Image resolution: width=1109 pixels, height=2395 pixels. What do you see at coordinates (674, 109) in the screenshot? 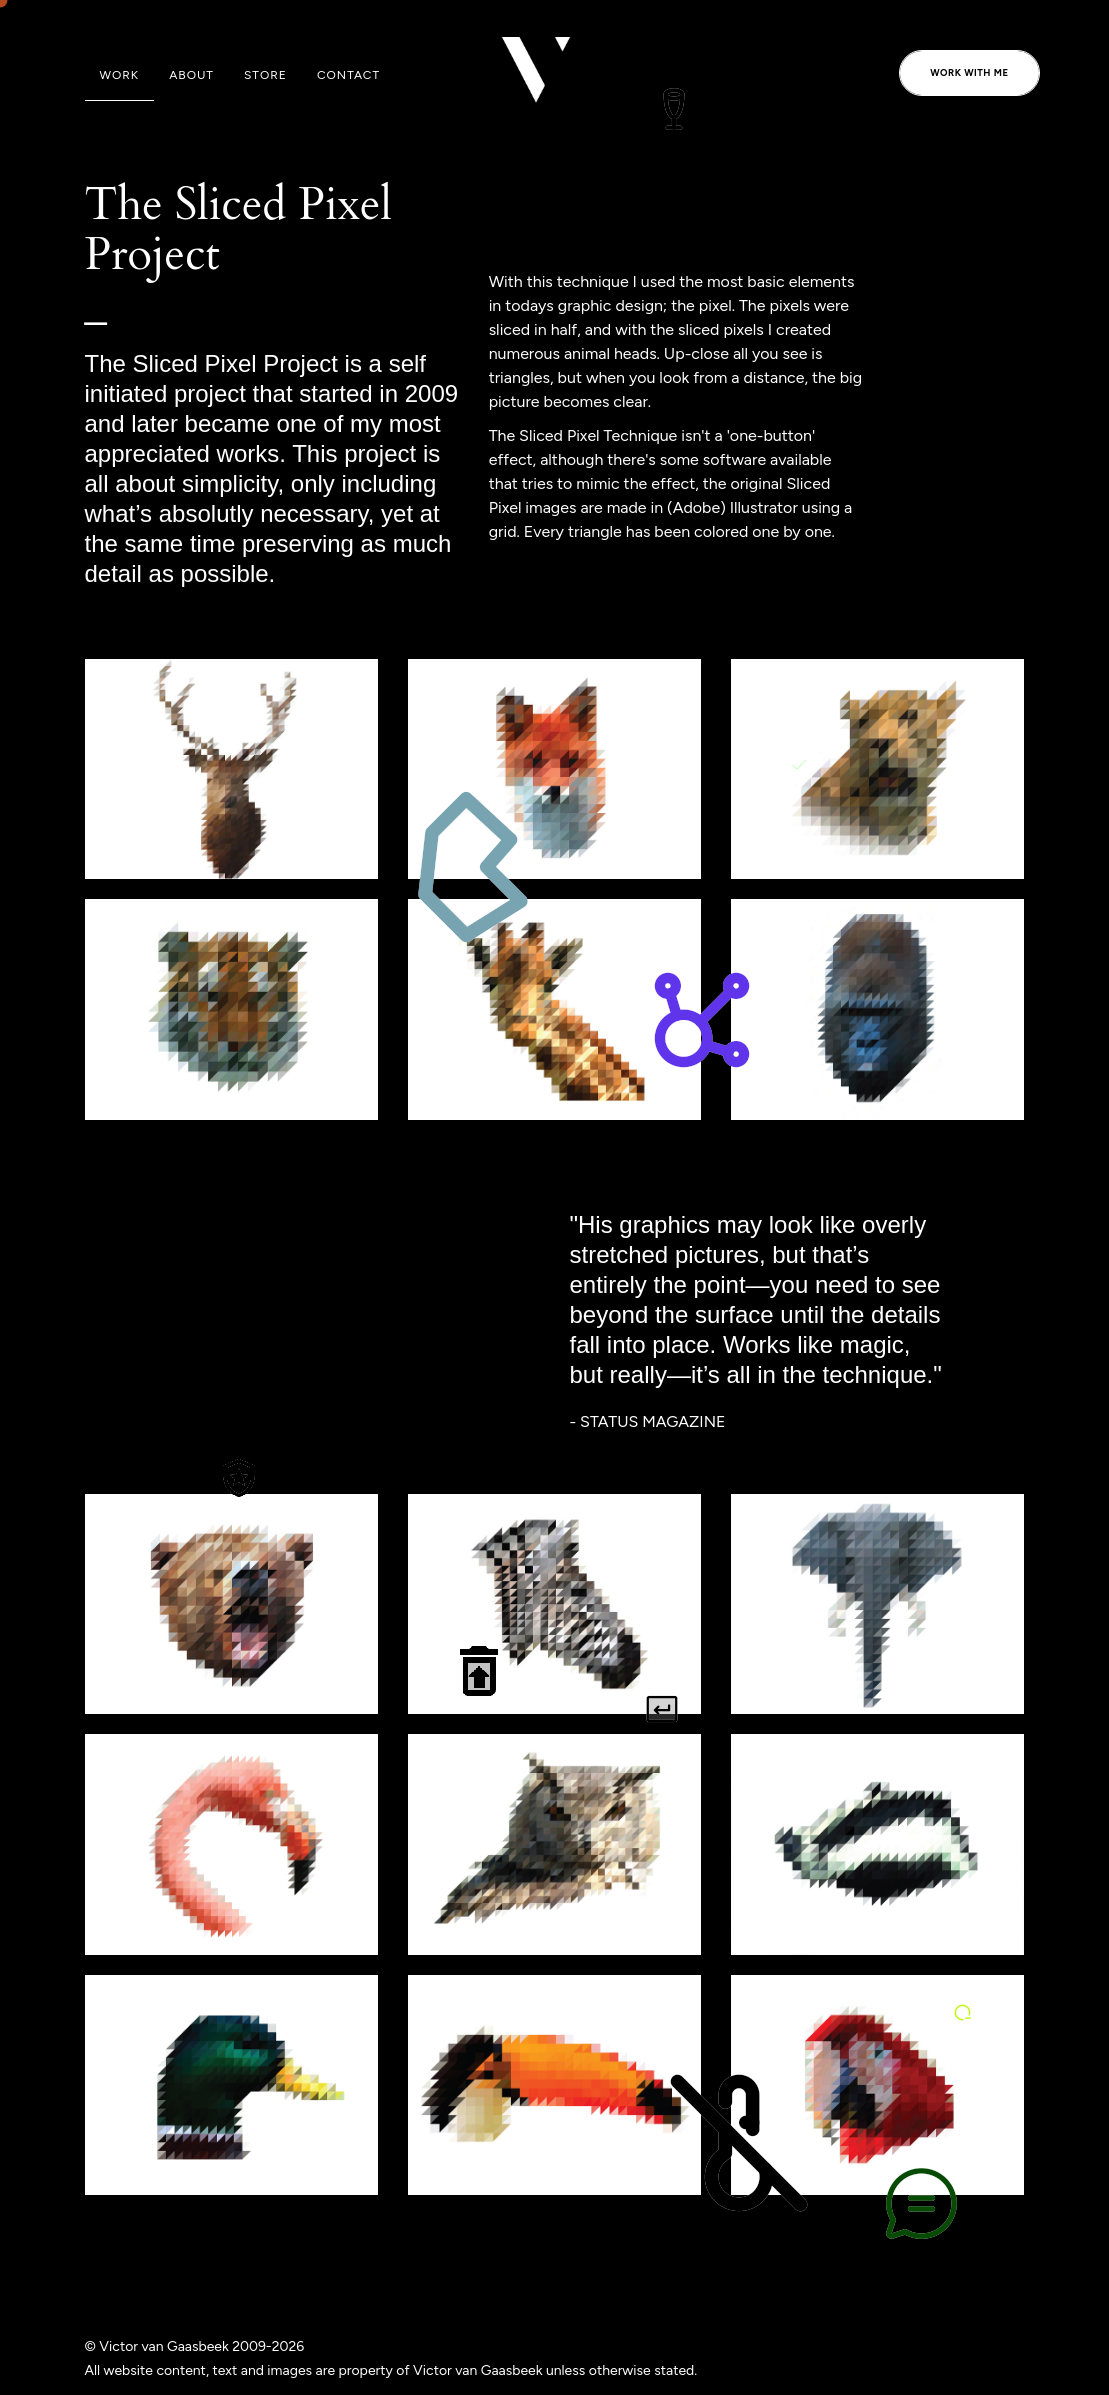
I see `celebrate an achievement or milestone` at bounding box center [674, 109].